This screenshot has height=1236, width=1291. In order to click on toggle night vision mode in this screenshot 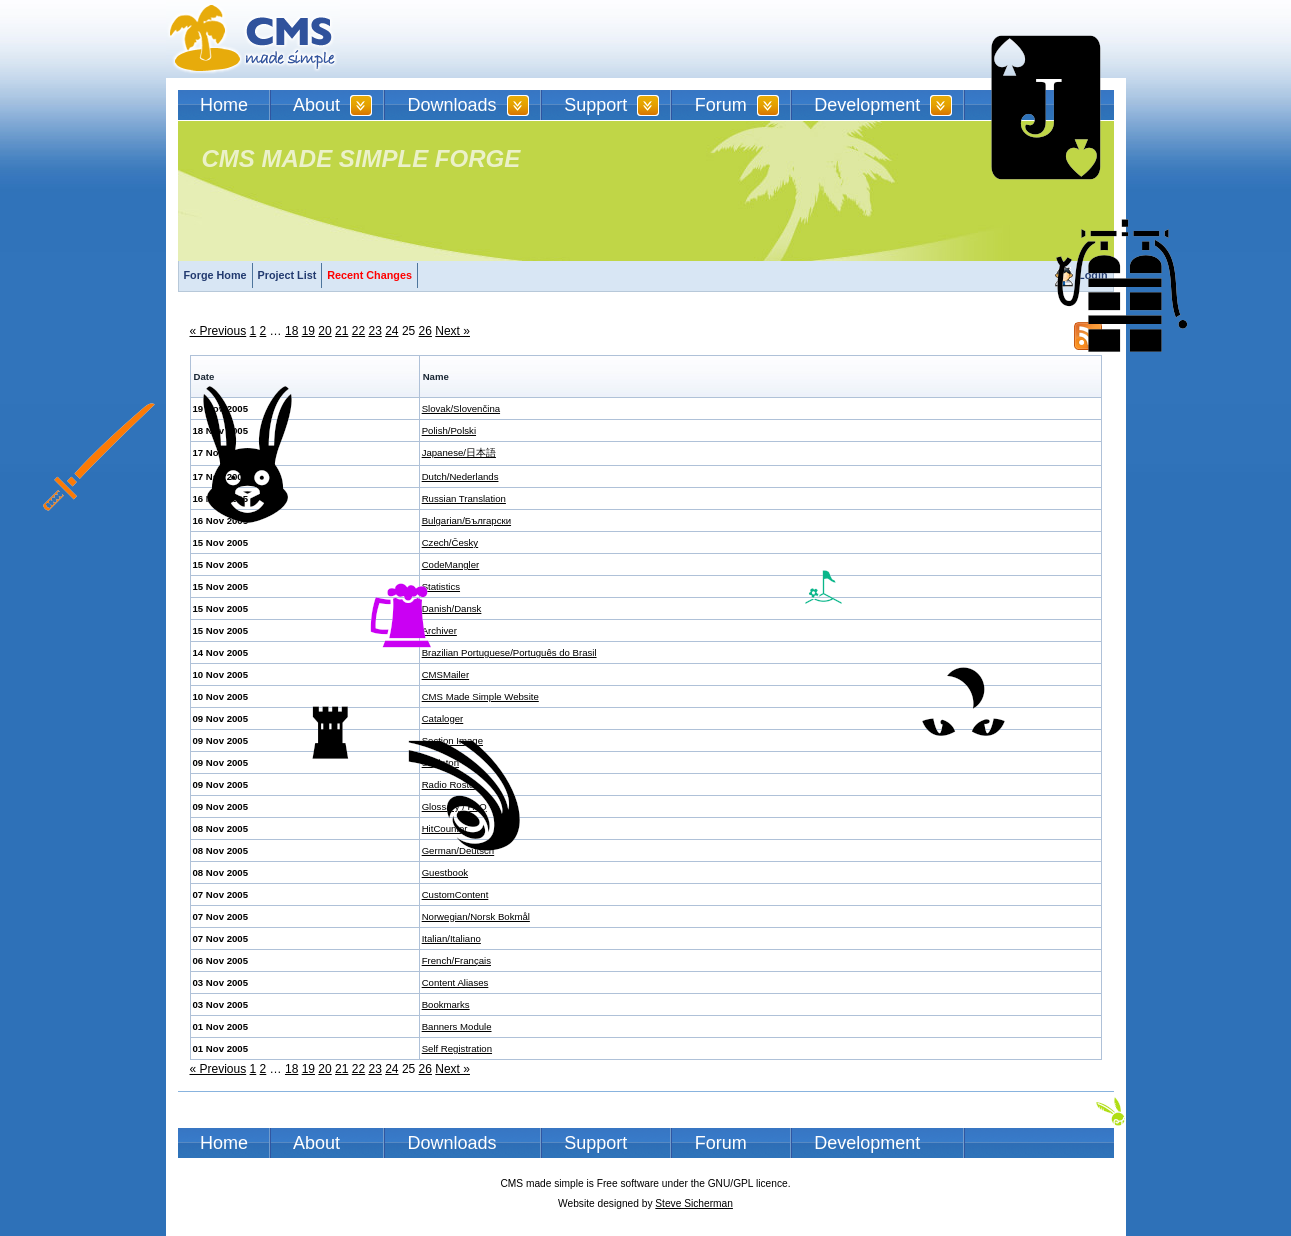, I will do `click(963, 706)`.